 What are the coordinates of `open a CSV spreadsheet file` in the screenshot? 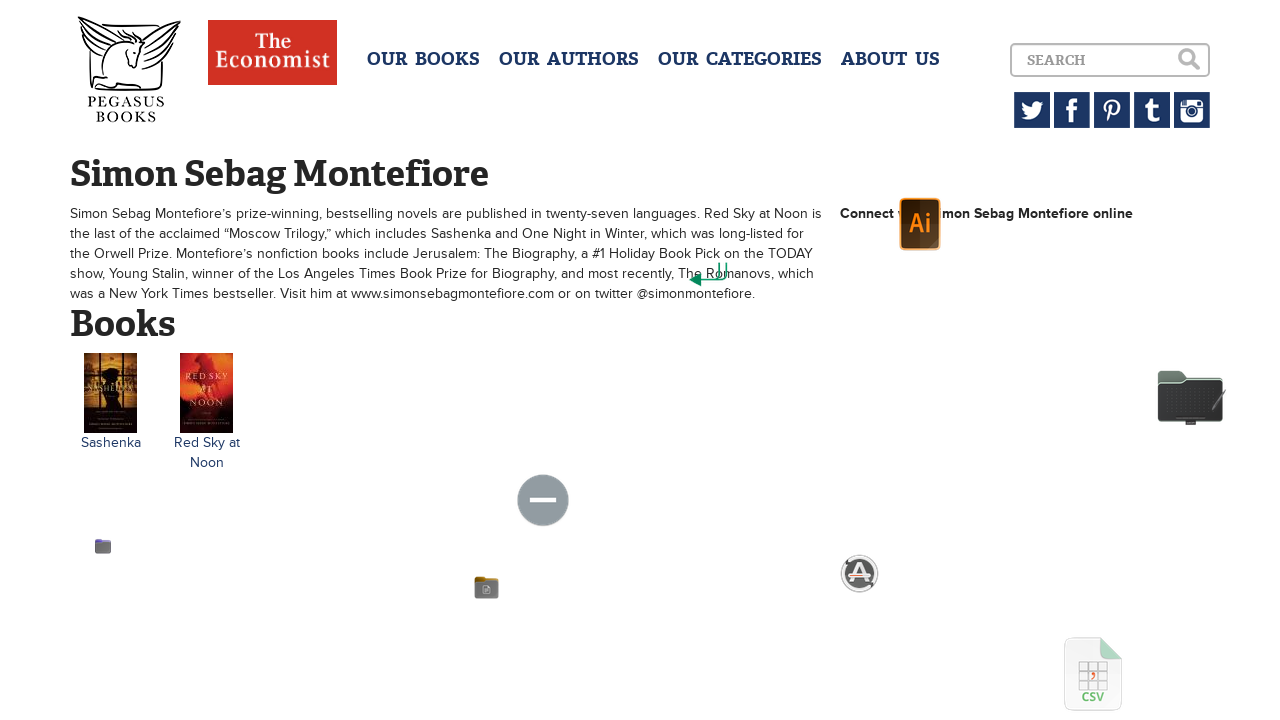 It's located at (1093, 674).